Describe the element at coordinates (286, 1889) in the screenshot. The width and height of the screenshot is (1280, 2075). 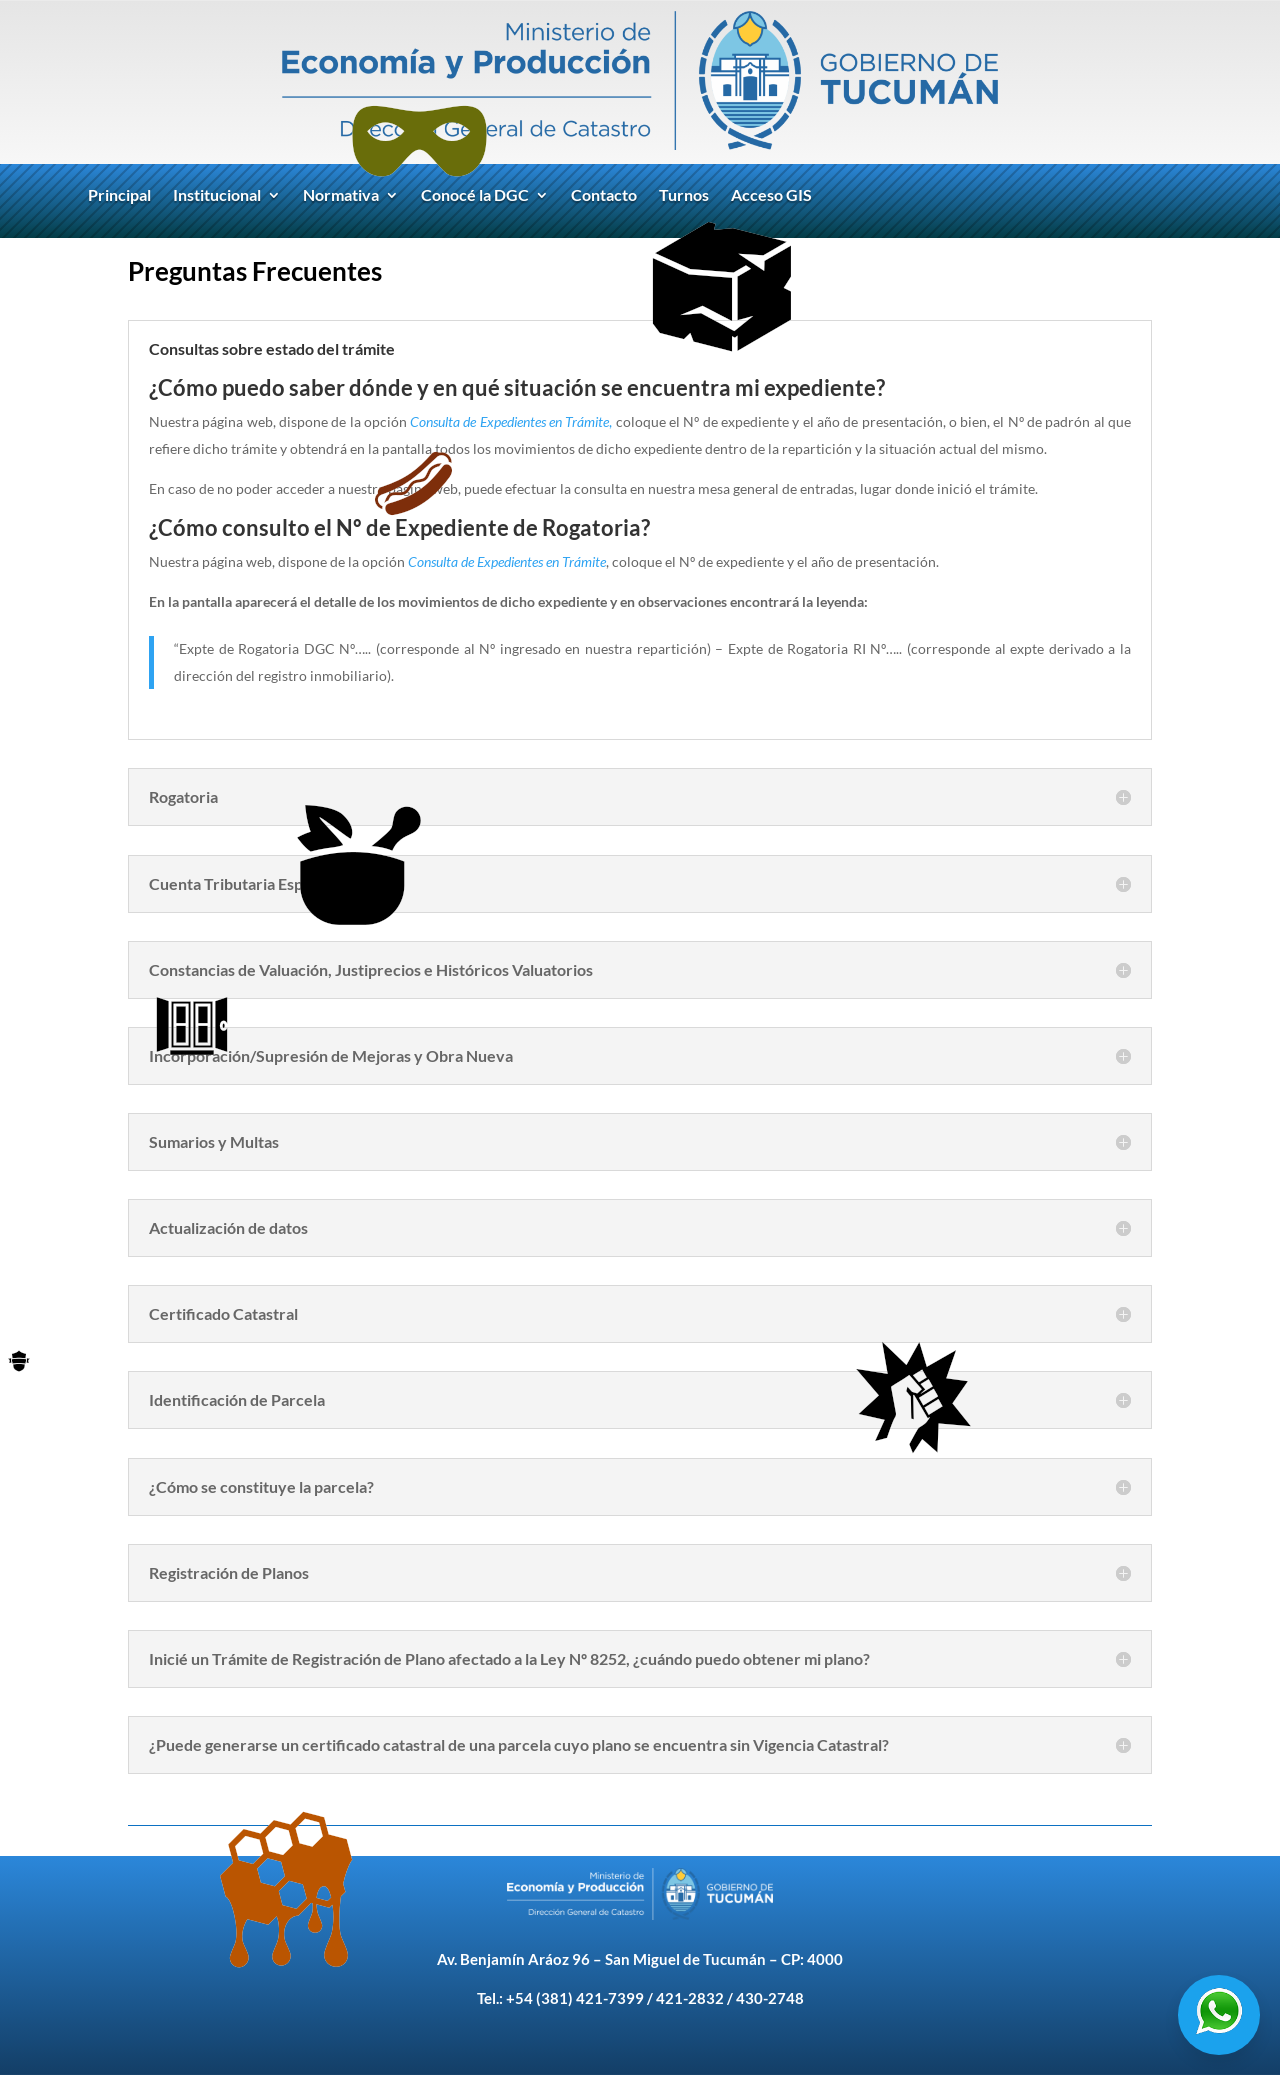
I see `indicates honey or sweetener ingredient` at that location.